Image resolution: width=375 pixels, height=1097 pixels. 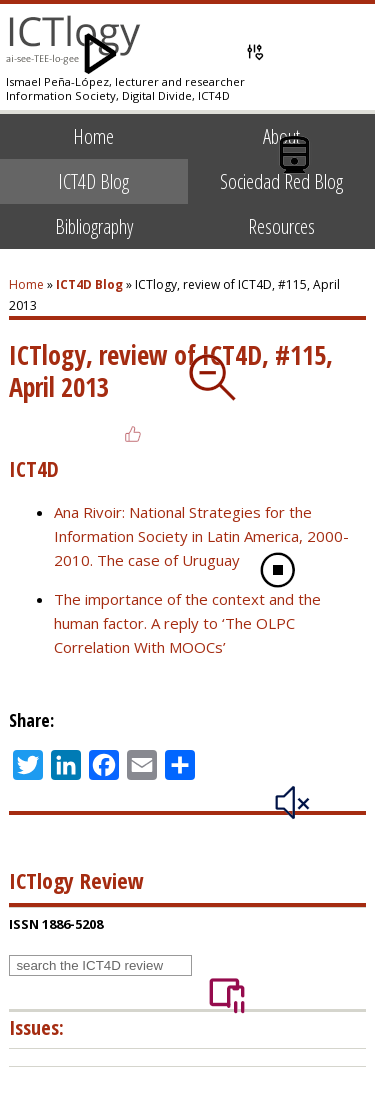 What do you see at coordinates (278, 570) in the screenshot?
I see `stop a running process or task` at bounding box center [278, 570].